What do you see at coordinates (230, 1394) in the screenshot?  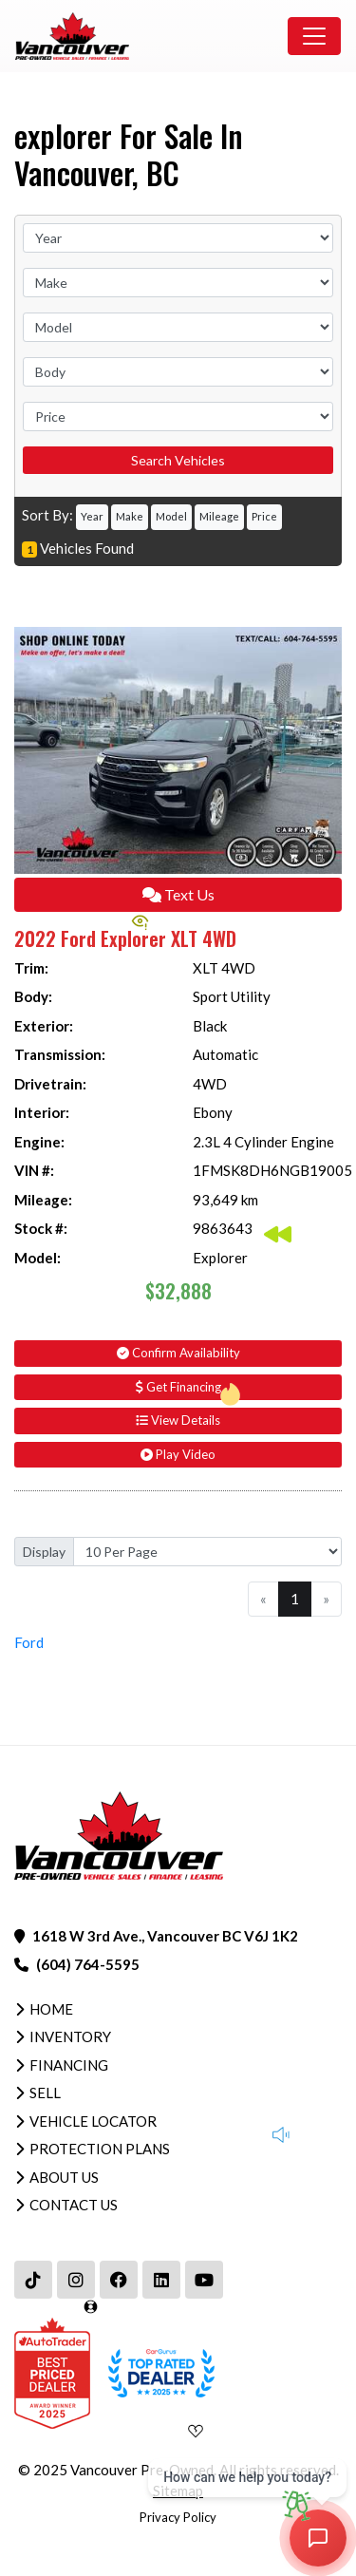 I see `open tinder dating app` at bounding box center [230, 1394].